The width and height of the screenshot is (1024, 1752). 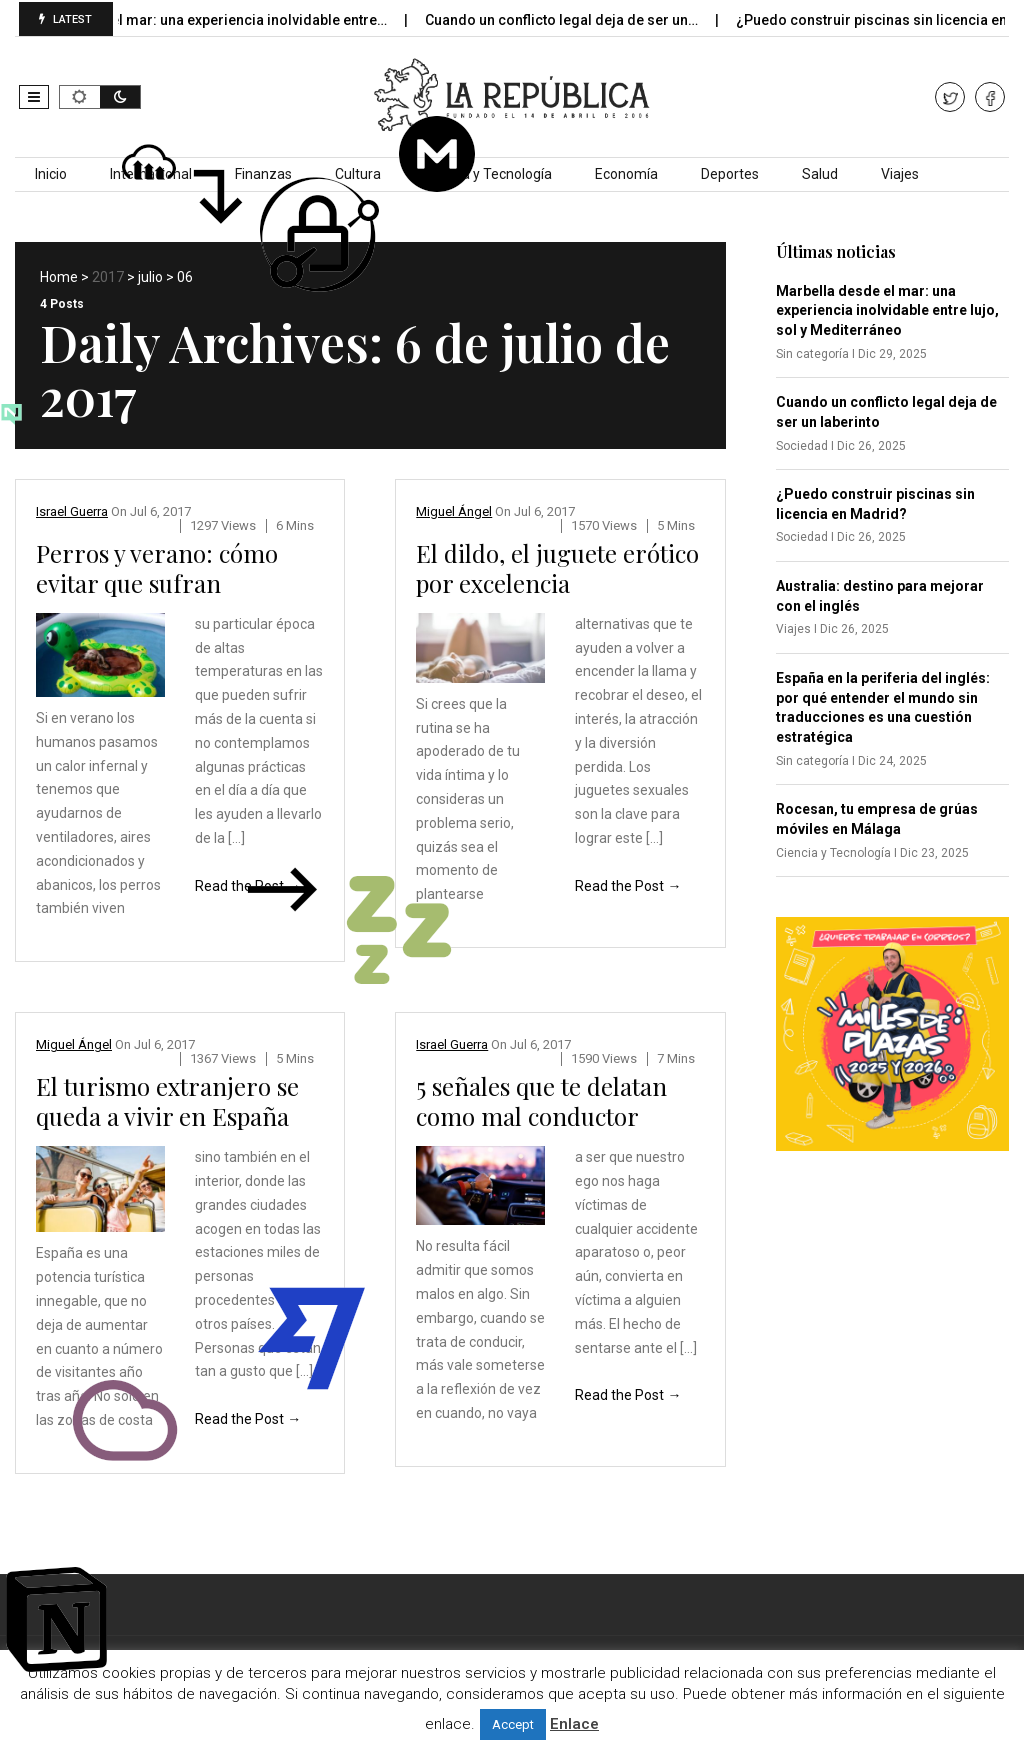 I want to click on indicates cloudy weather conditions, so click(x=125, y=1418).